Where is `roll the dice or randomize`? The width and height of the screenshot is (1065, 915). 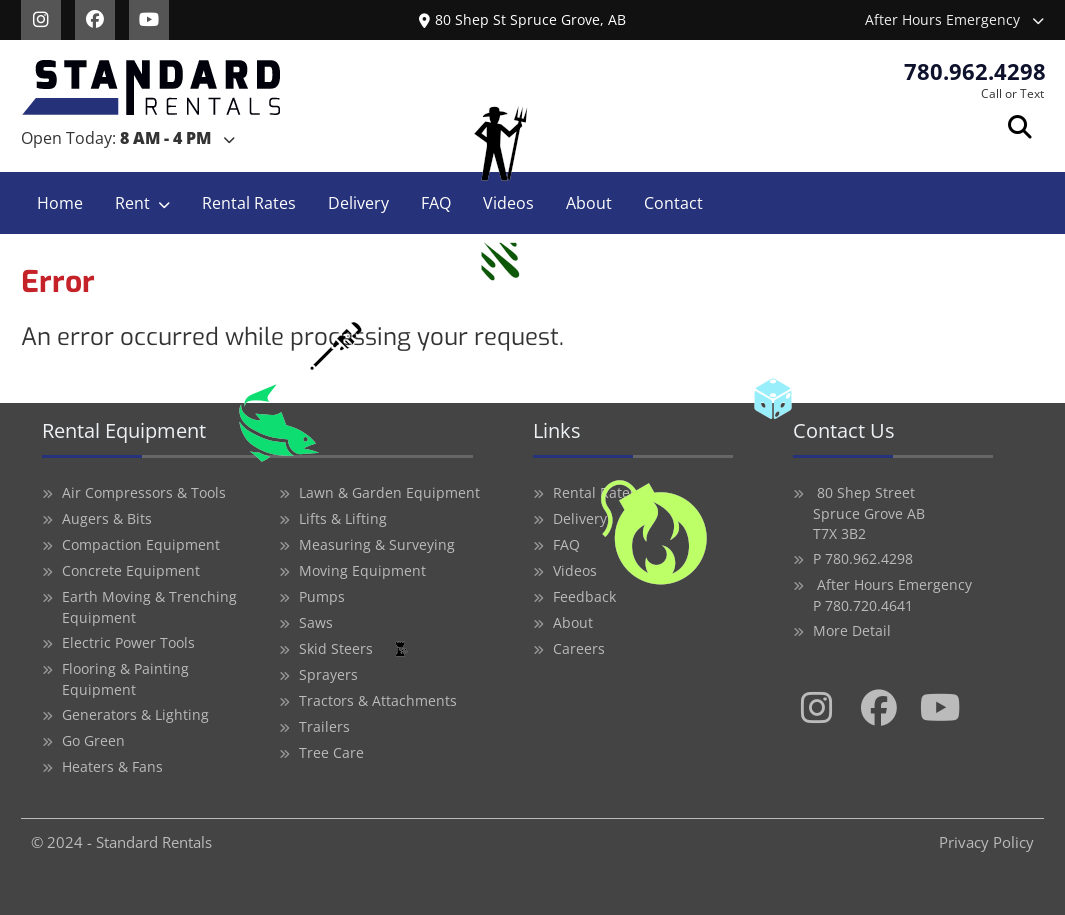
roll the dice or randomize is located at coordinates (773, 399).